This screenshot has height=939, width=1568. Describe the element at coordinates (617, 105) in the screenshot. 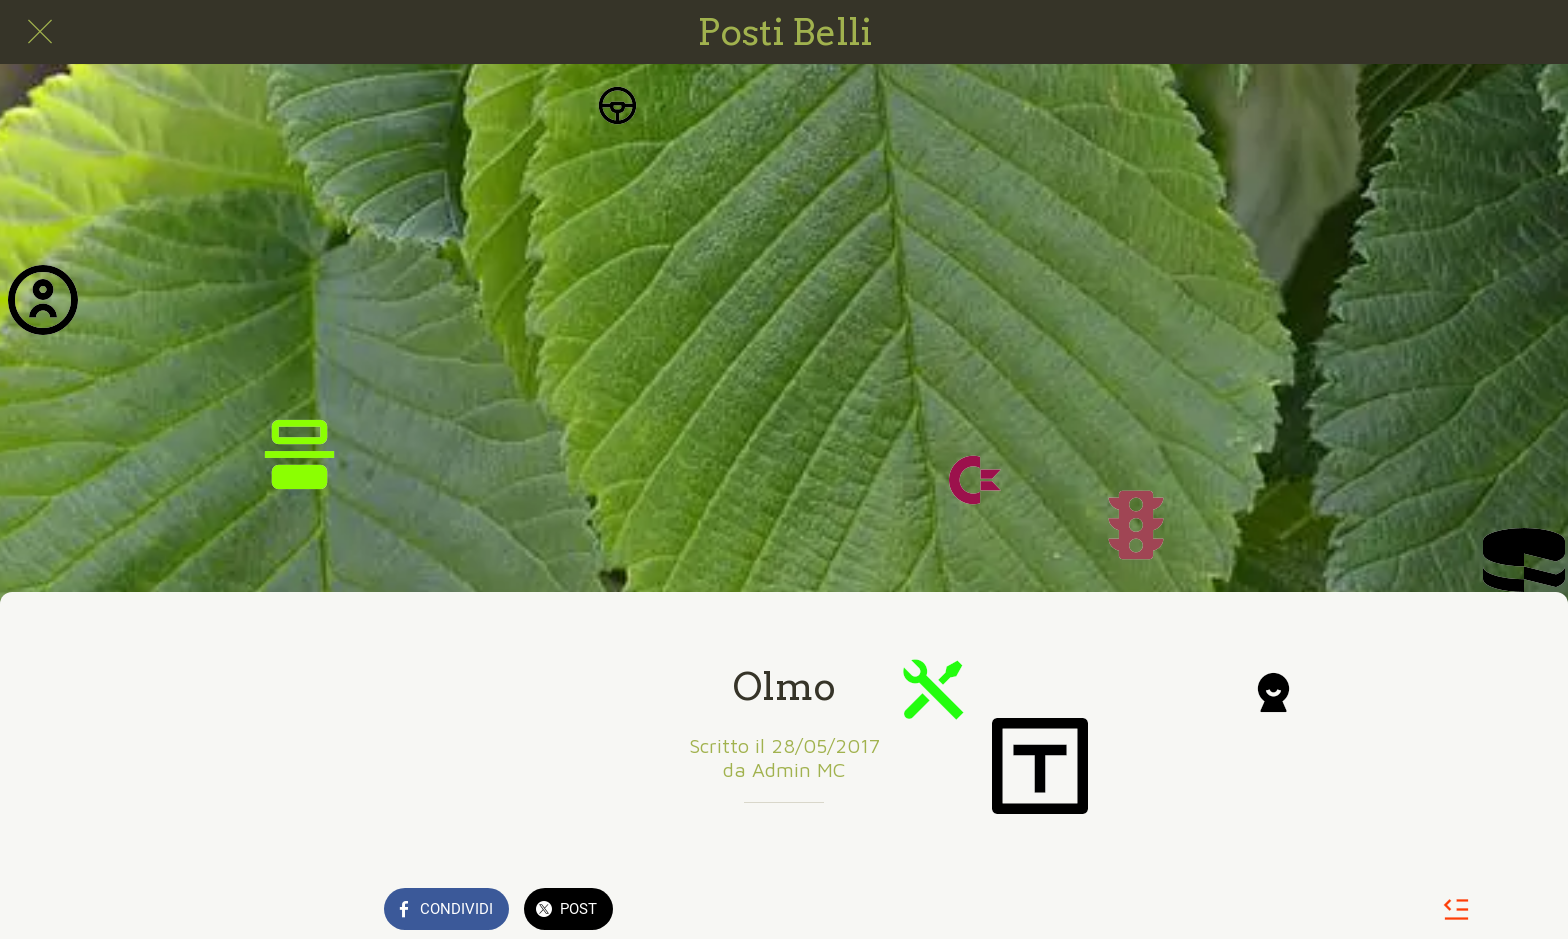

I see `access driving or navigation mode` at that location.